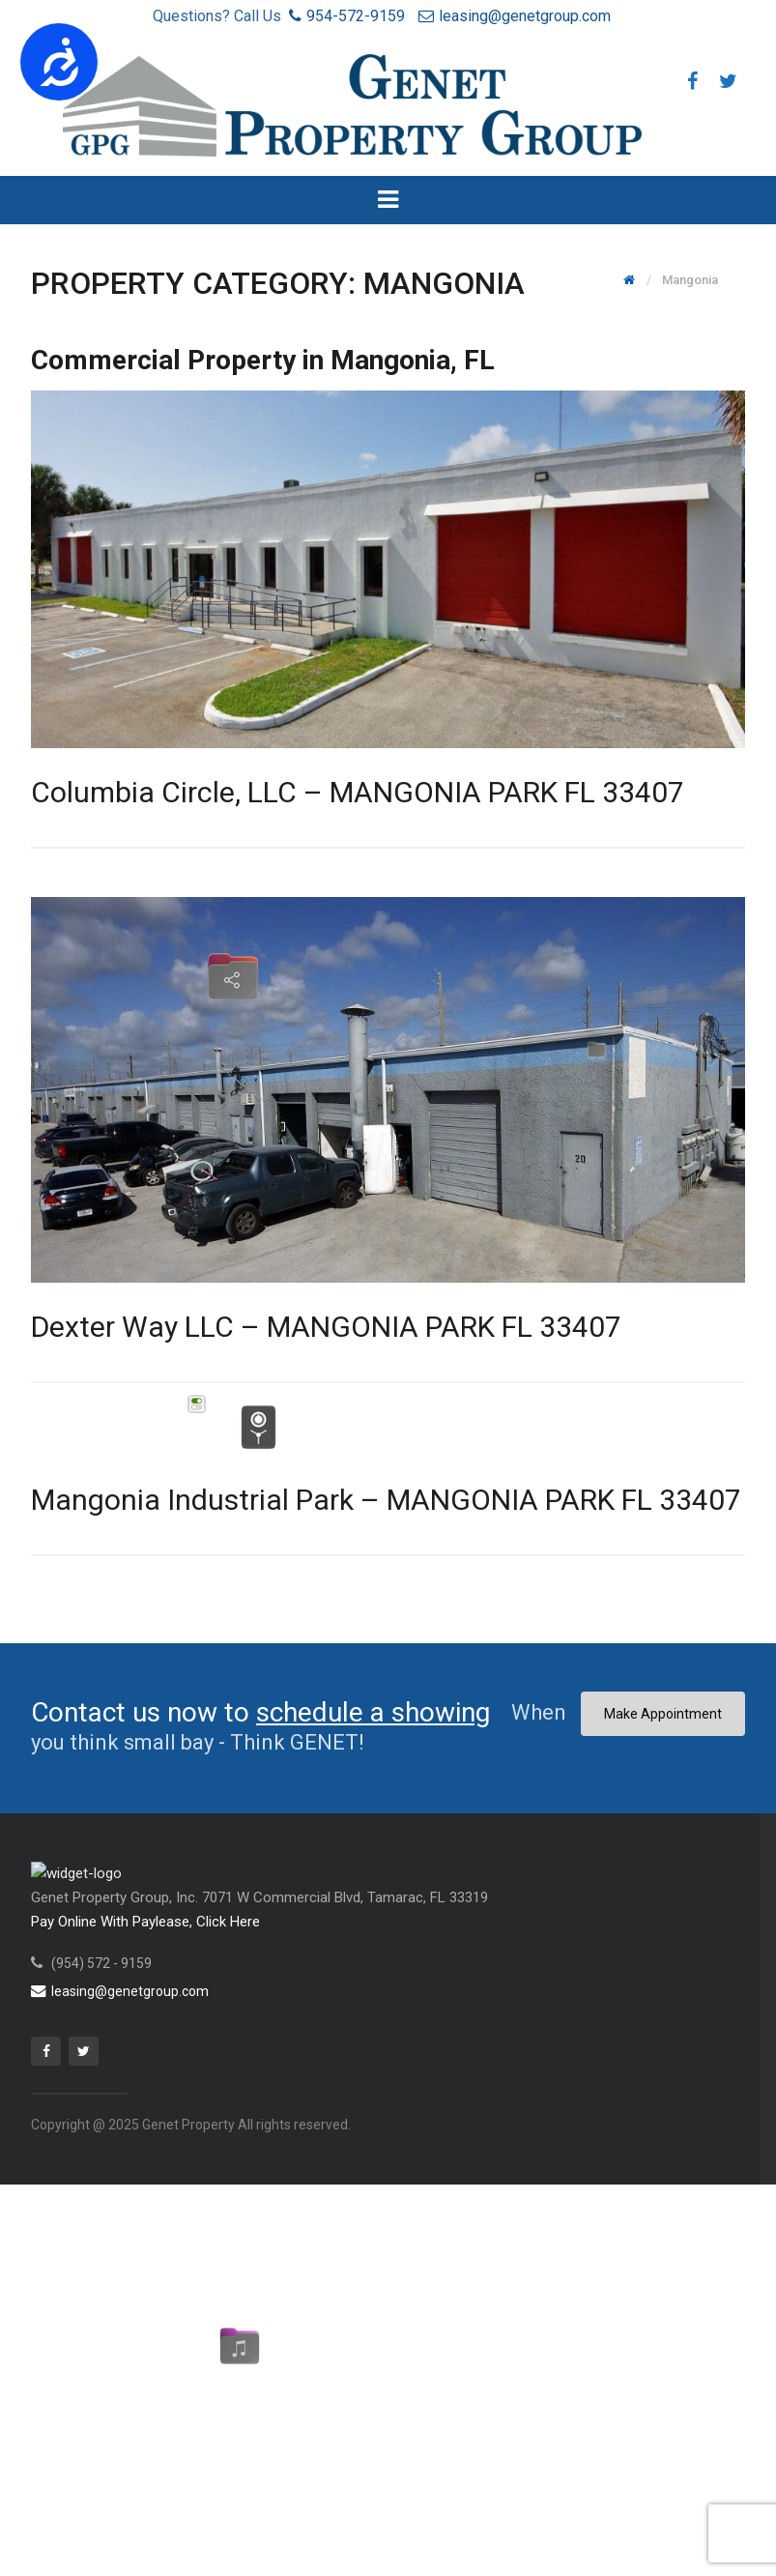  Describe the element at coordinates (240, 2346) in the screenshot. I see `open your music folder` at that location.